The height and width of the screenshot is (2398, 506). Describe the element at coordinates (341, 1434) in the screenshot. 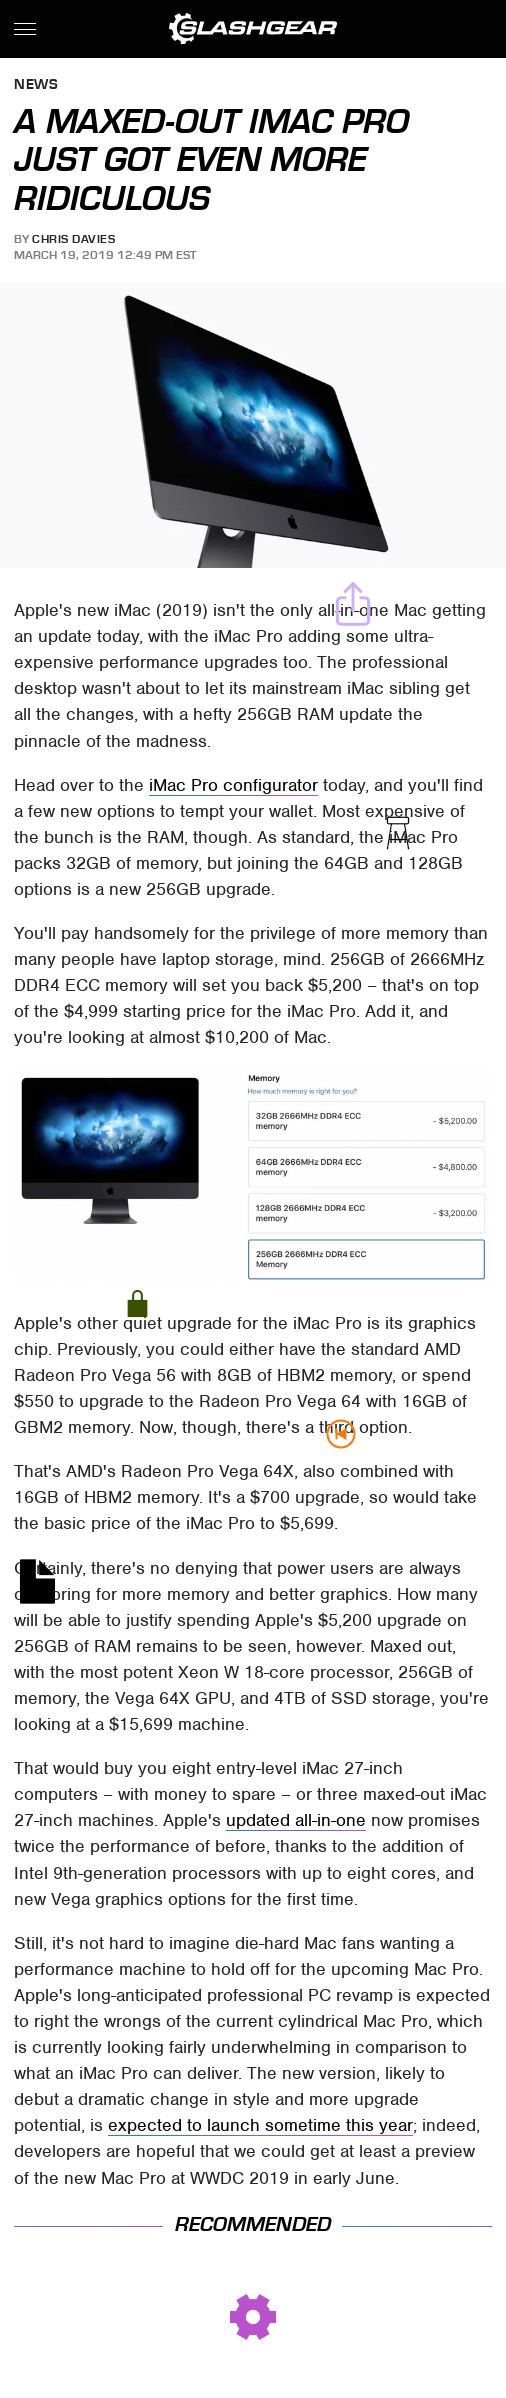

I see `skip to previous track` at that location.